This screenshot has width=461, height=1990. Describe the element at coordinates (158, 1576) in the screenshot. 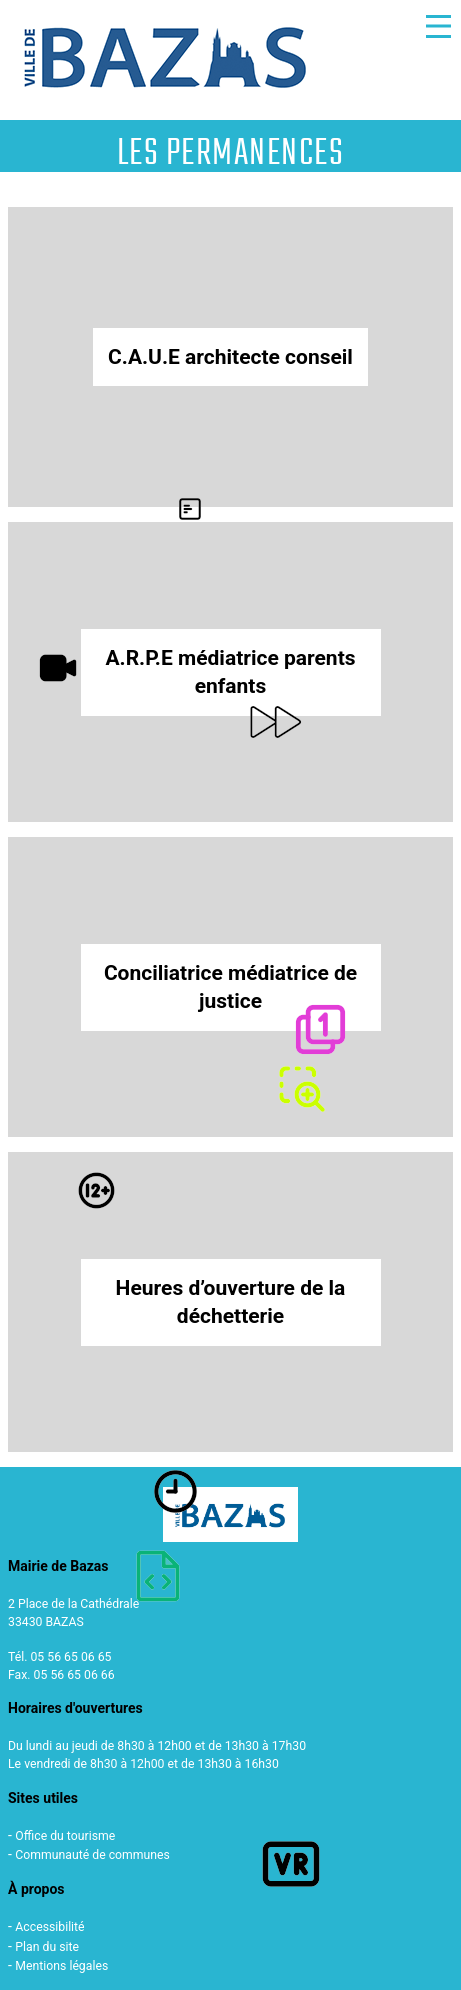

I see `view source code file` at that location.